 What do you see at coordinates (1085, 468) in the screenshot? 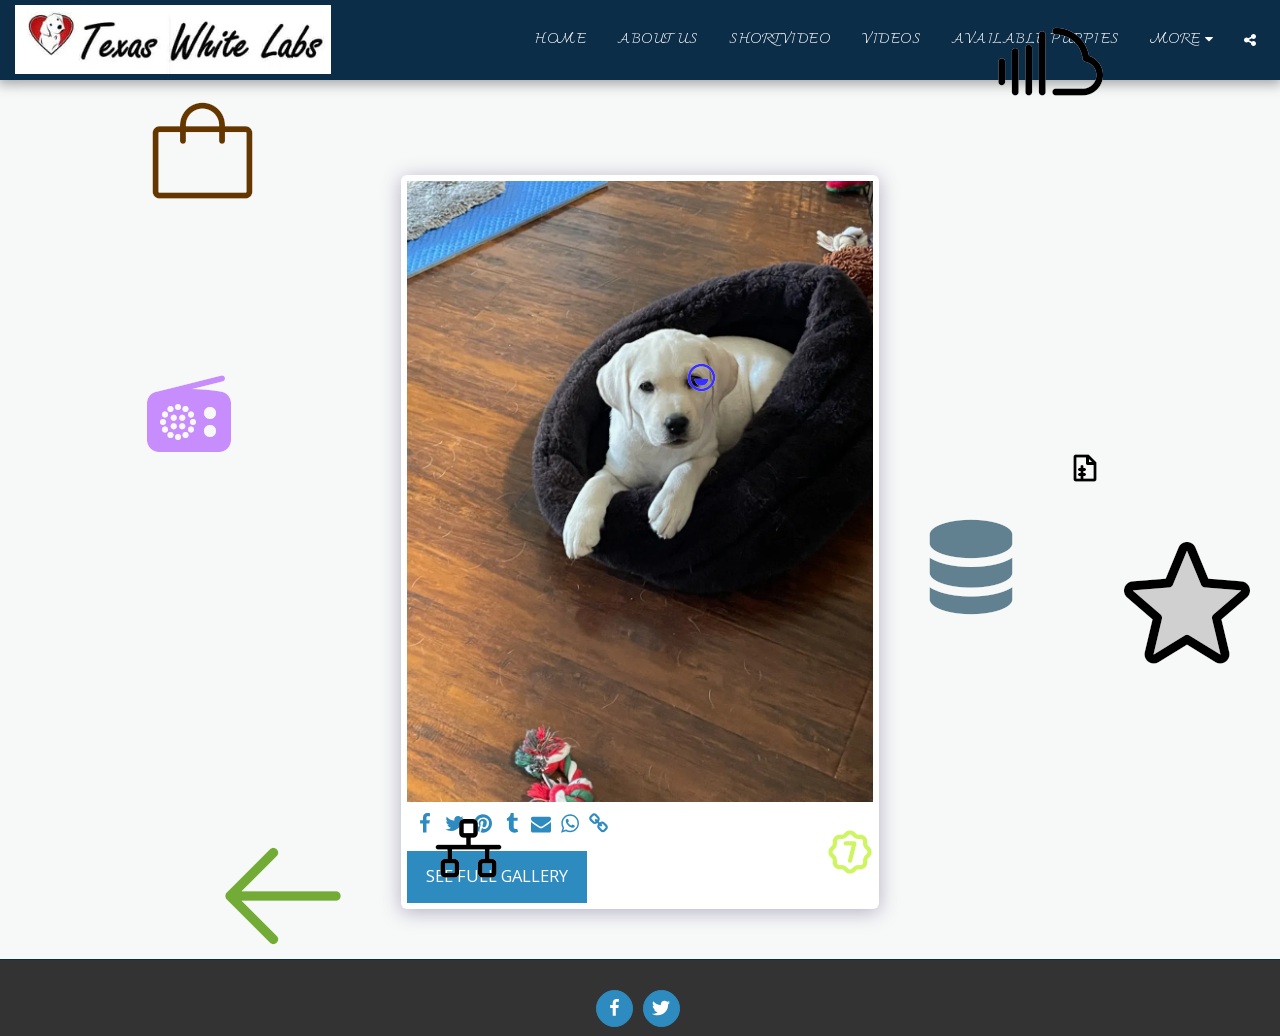
I see `access compressed or archived files` at bounding box center [1085, 468].